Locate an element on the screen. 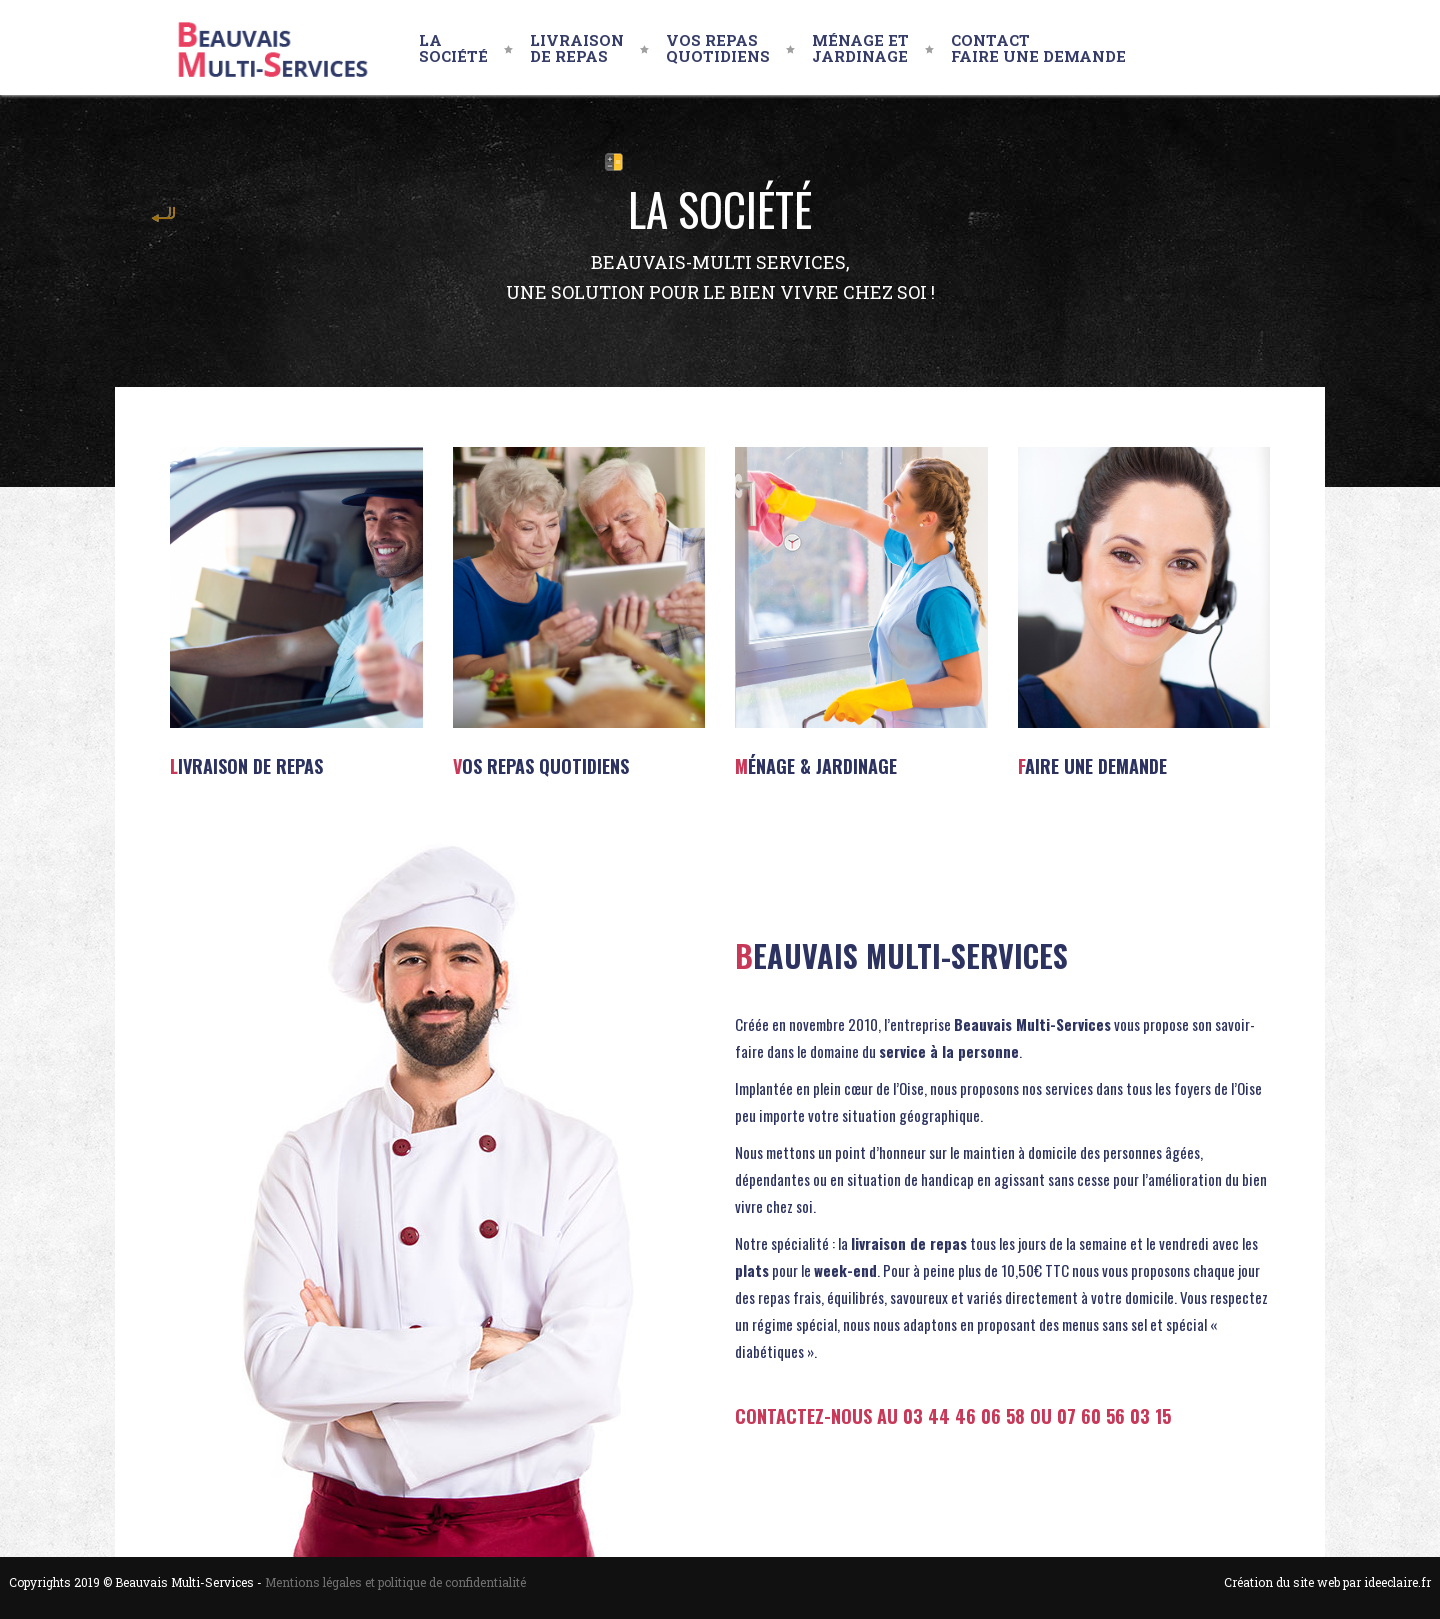 The image size is (1440, 1619). reply to all recipients of an email is located at coordinates (163, 213).